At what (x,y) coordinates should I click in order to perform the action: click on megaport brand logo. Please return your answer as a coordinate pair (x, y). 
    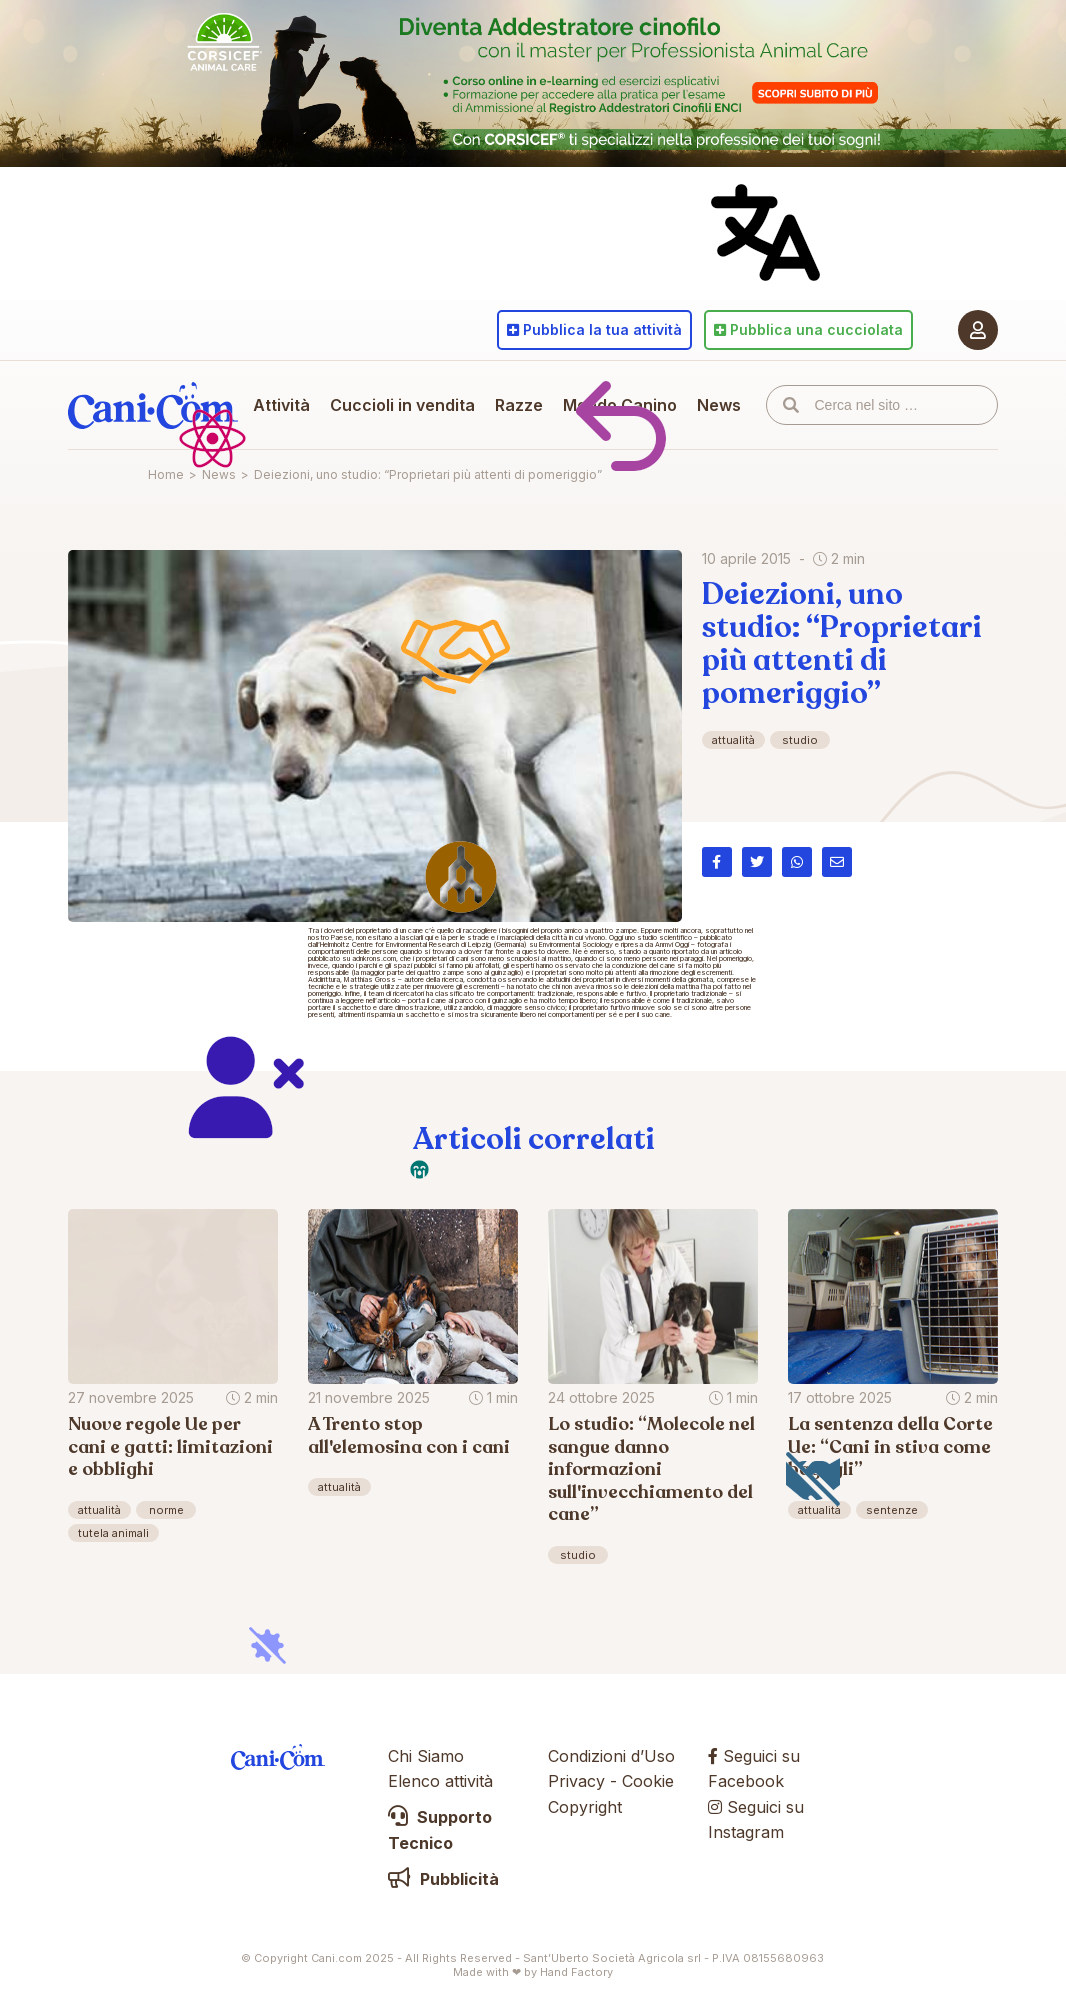
    Looking at the image, I should click on (461, 877).